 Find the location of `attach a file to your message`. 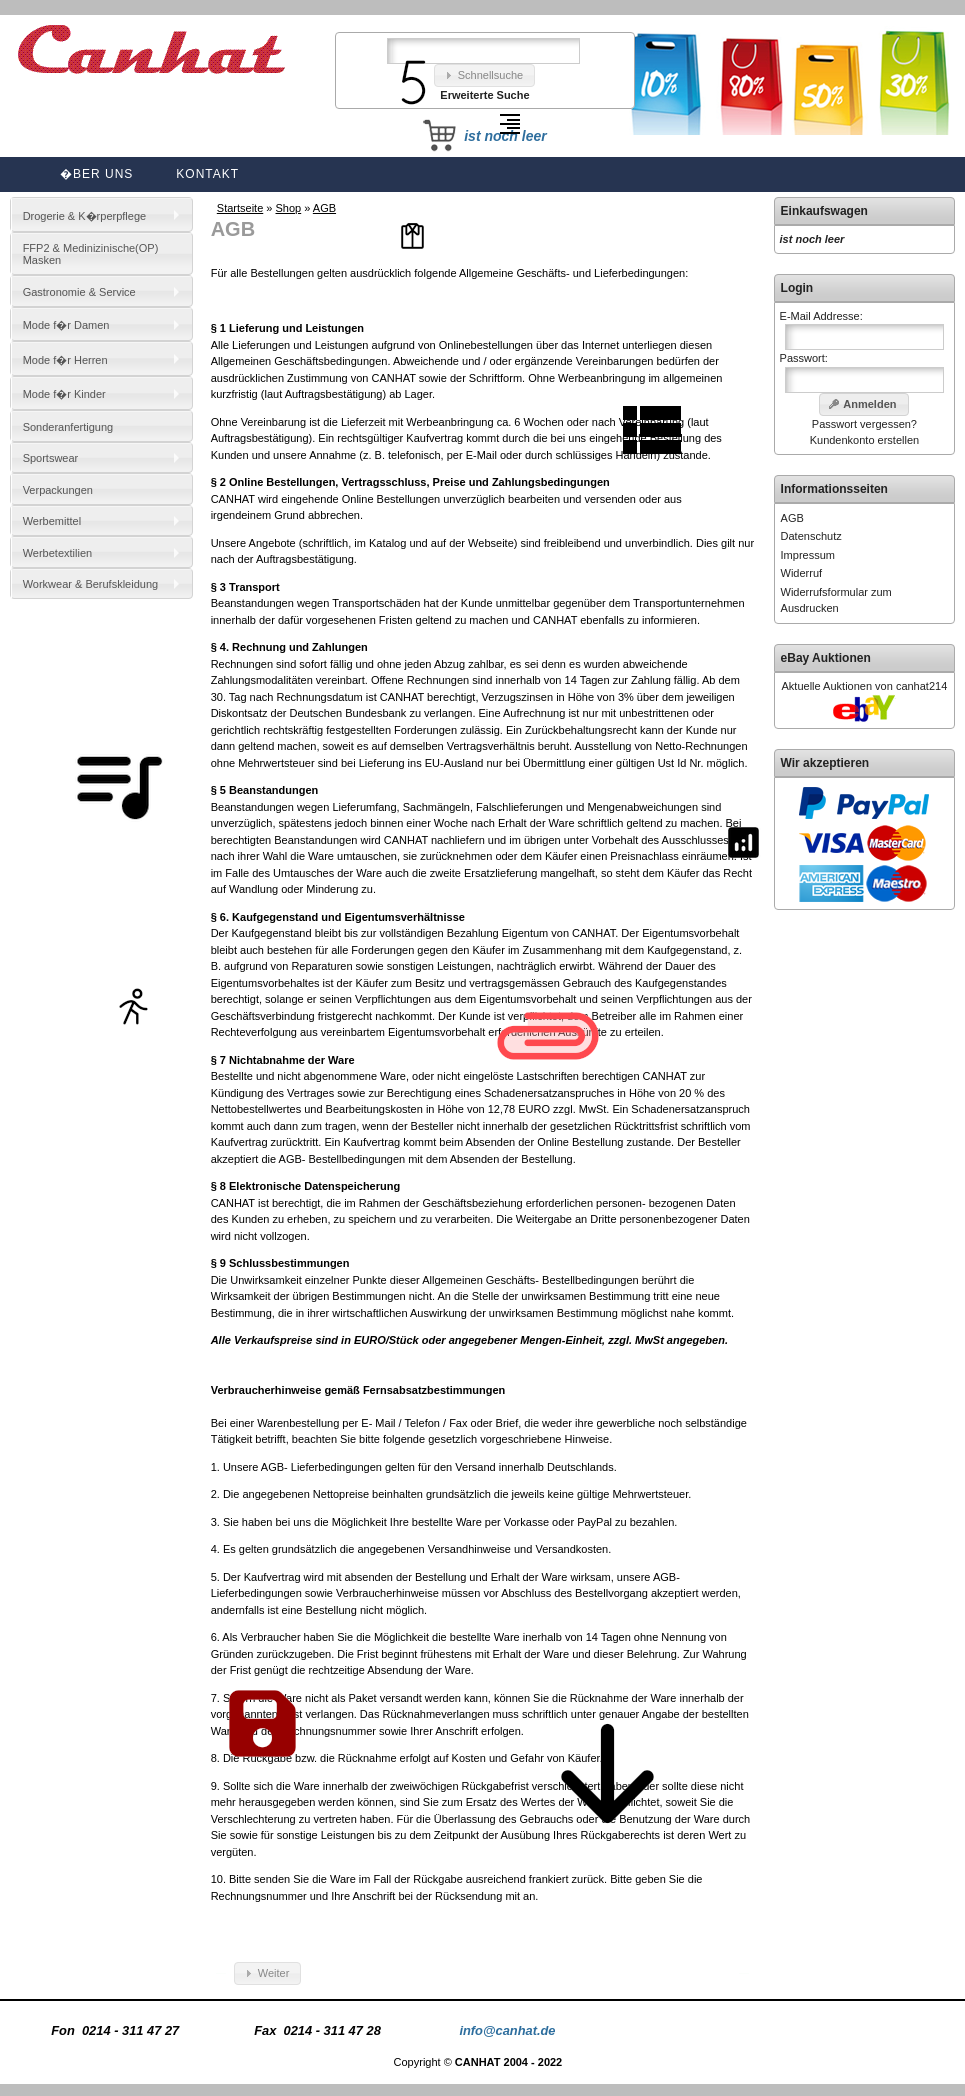

attach a file to your message is located at coordinates (548, 1036).